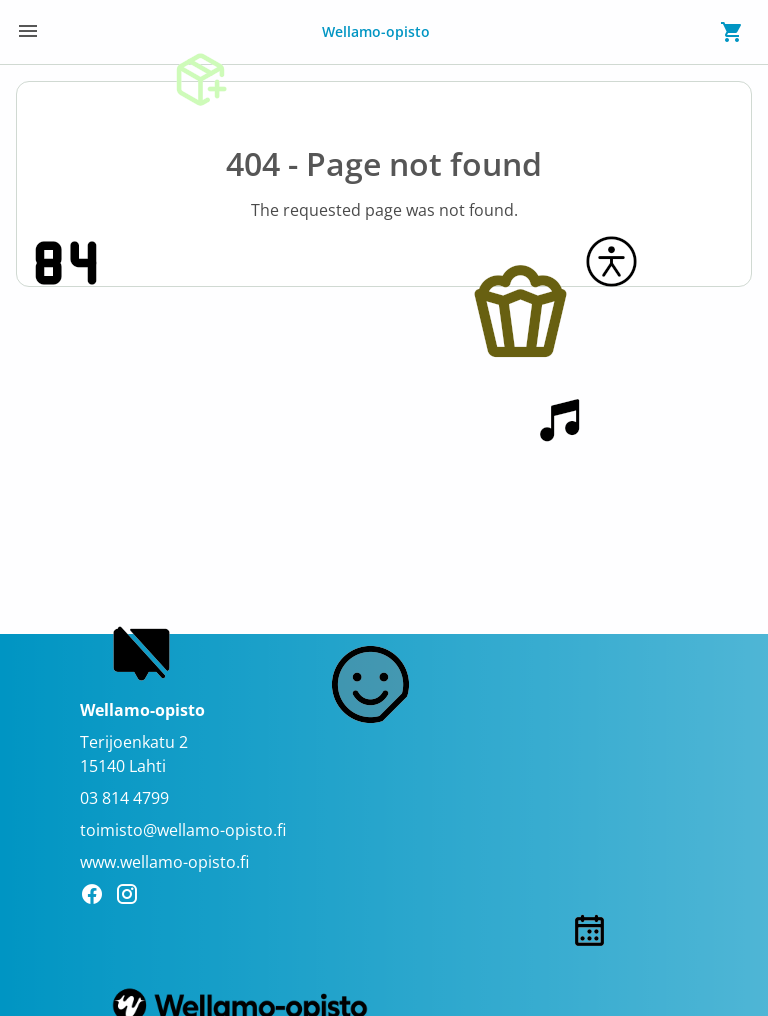 The image size is (768, 1016). Describe the element at coordinates (611, 261) in the screenshot. I see `view user profile` at that location.